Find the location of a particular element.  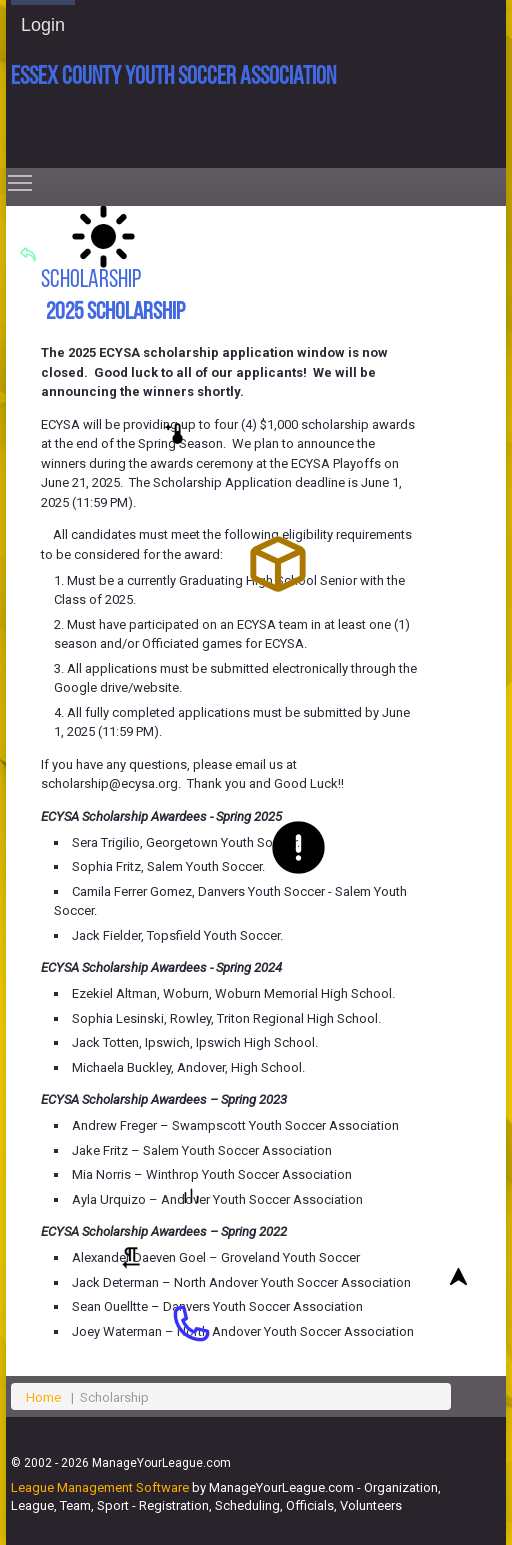

view analytics or statistics is located at coordinates (191, 1195).